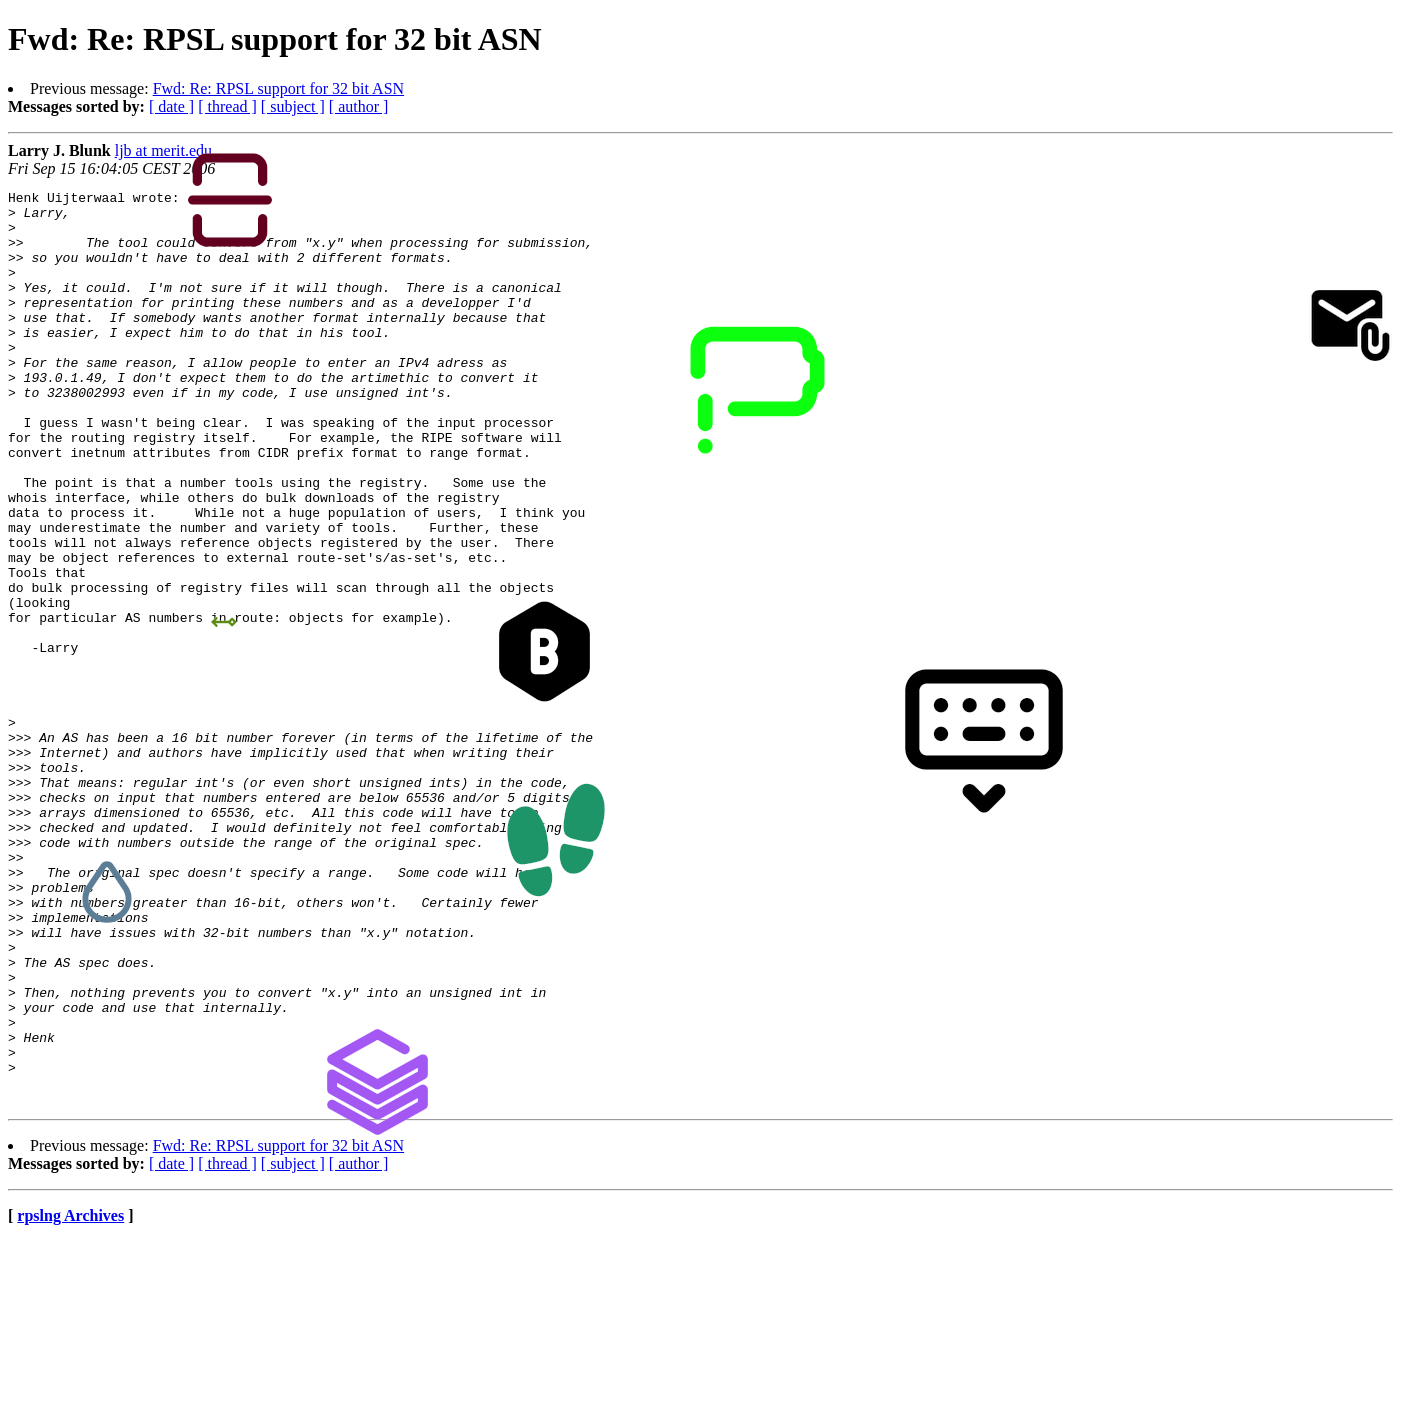  What do you see at coordinates (544, 651) in the screenshot?
I see `indicates bold text formatting option` at bounding box center [544, 651].